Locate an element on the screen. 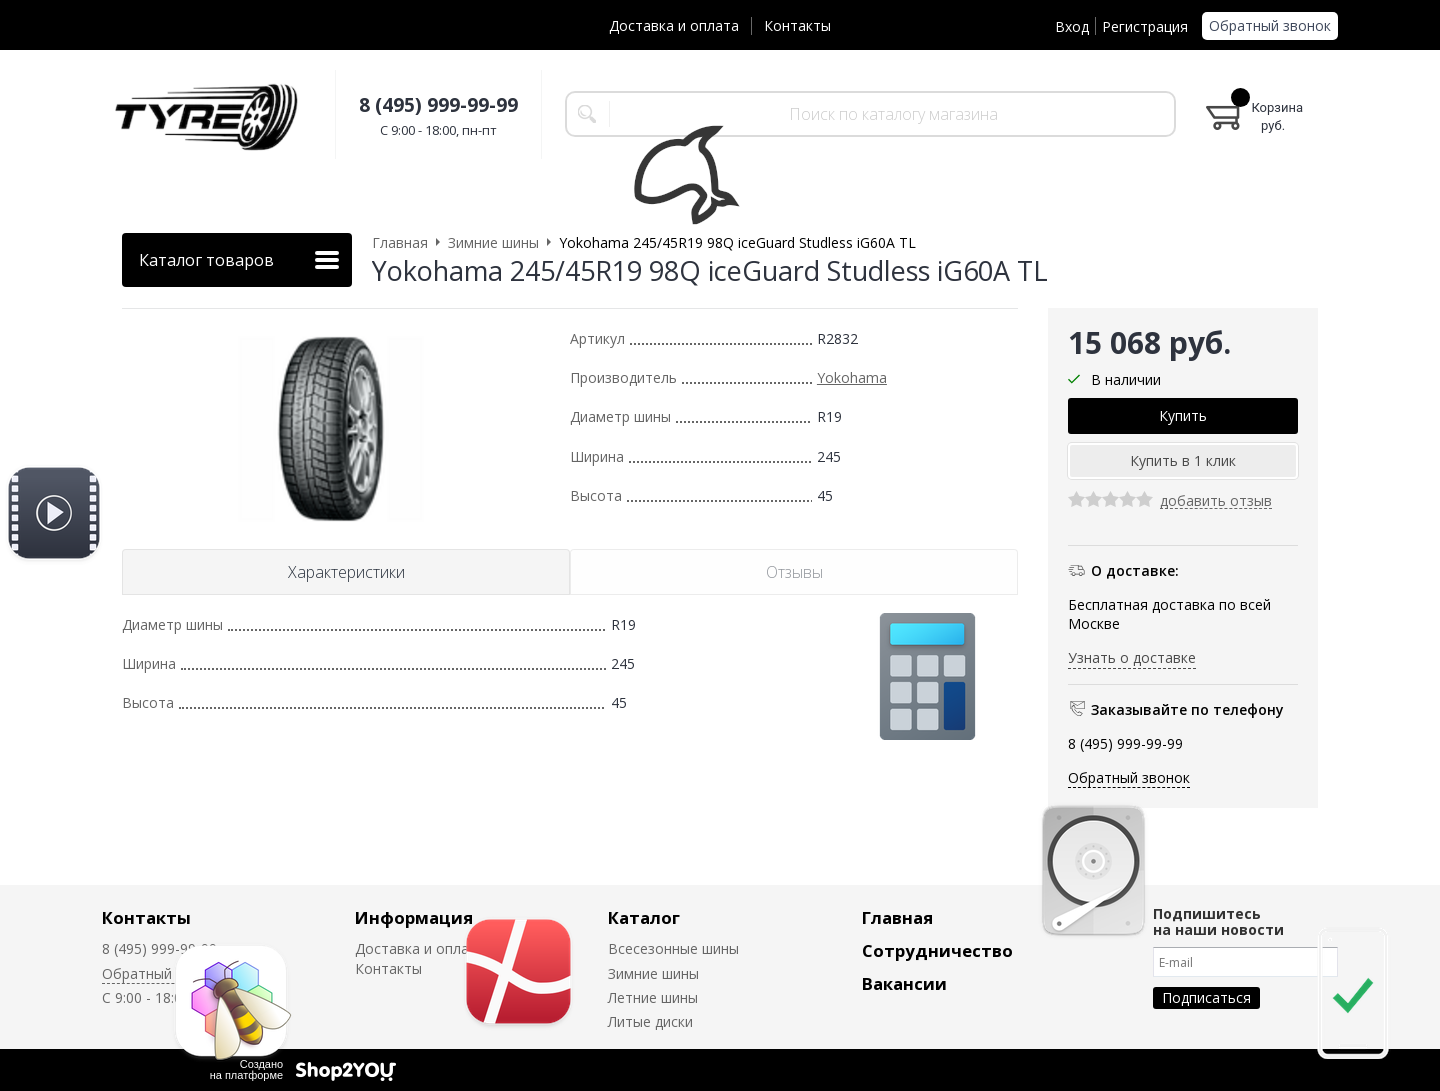 The image size is (1440, 1091). open the calculator app is located at coordinates (927, 676).